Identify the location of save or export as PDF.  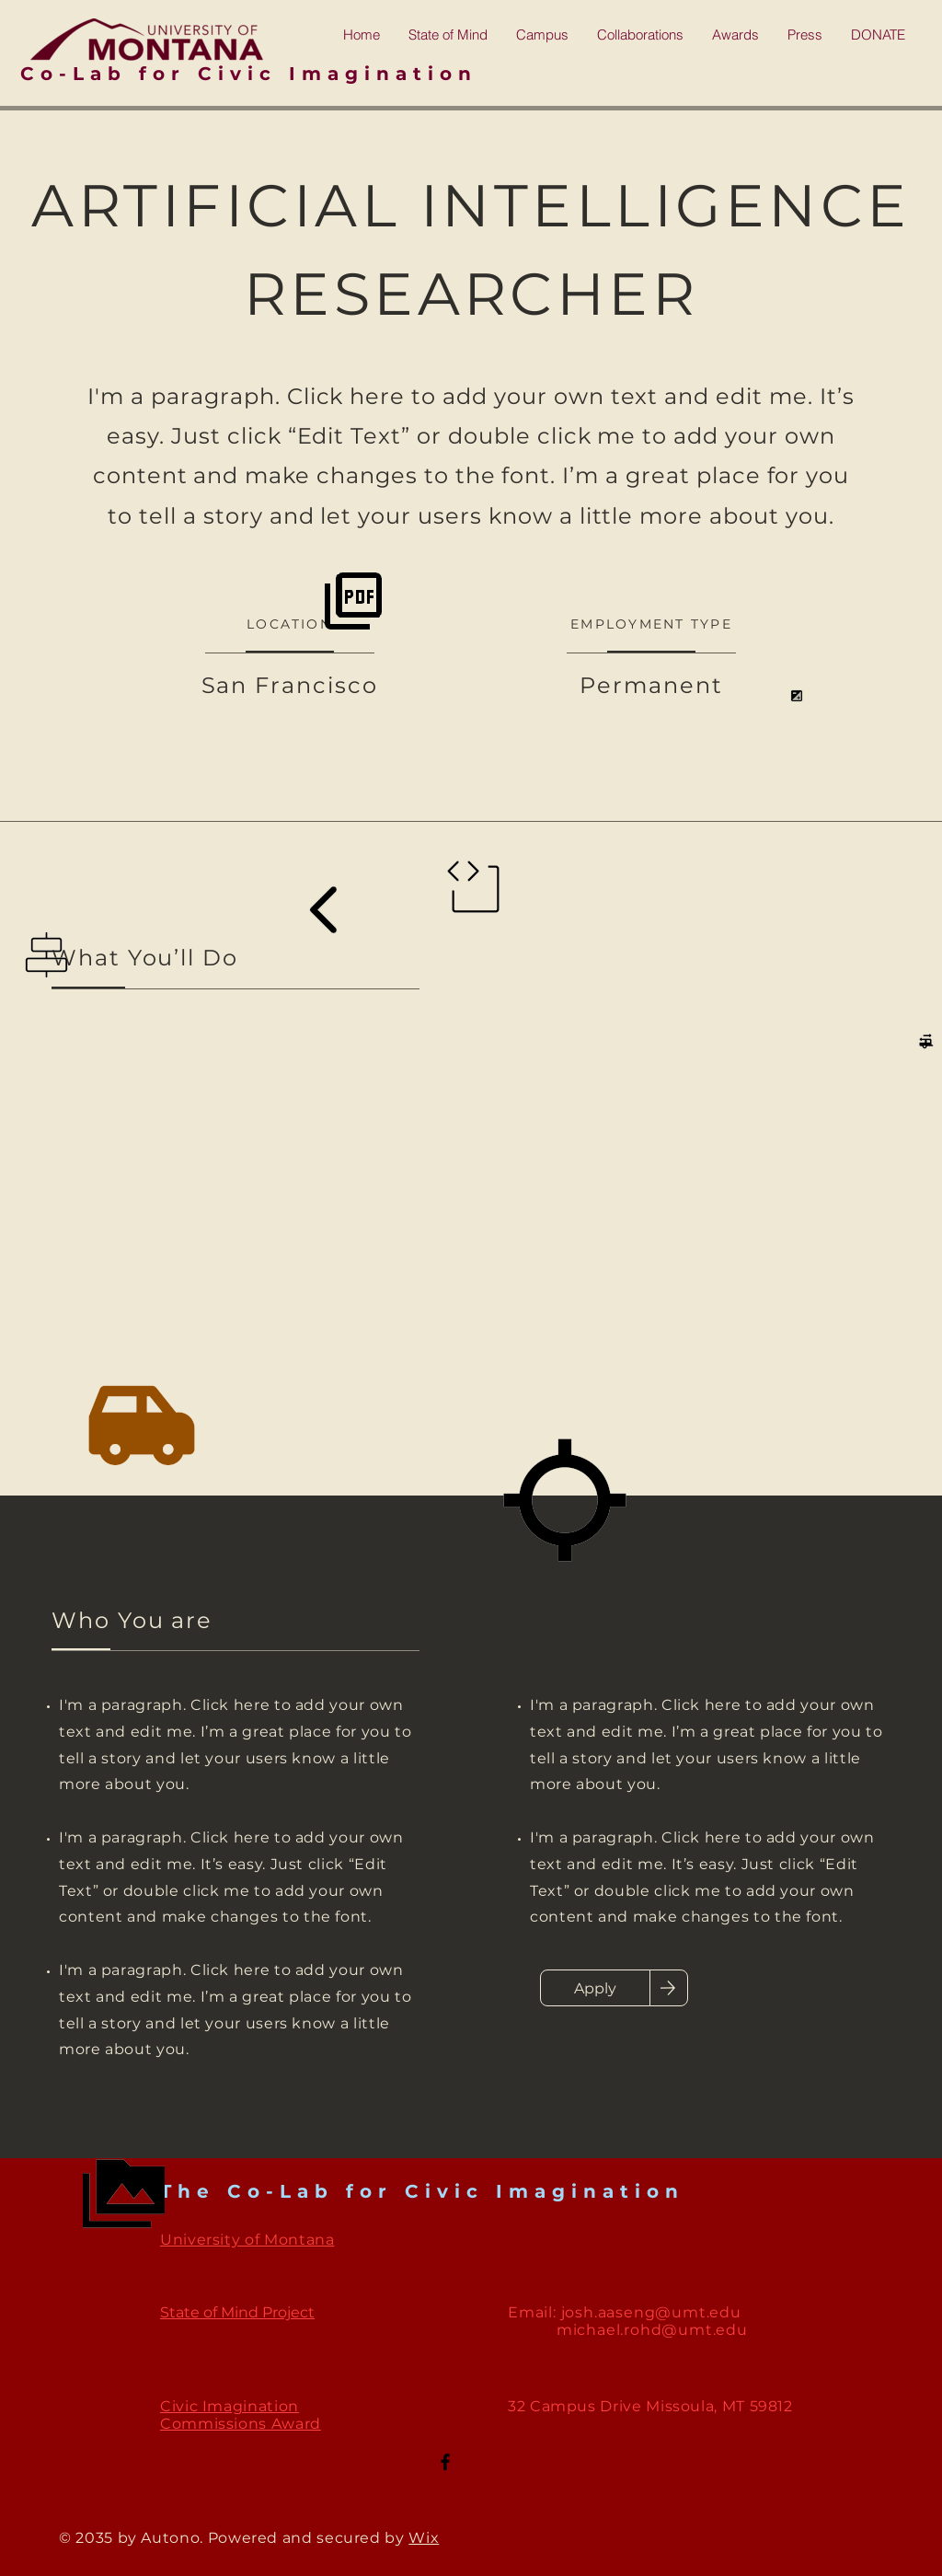
(353, 601).